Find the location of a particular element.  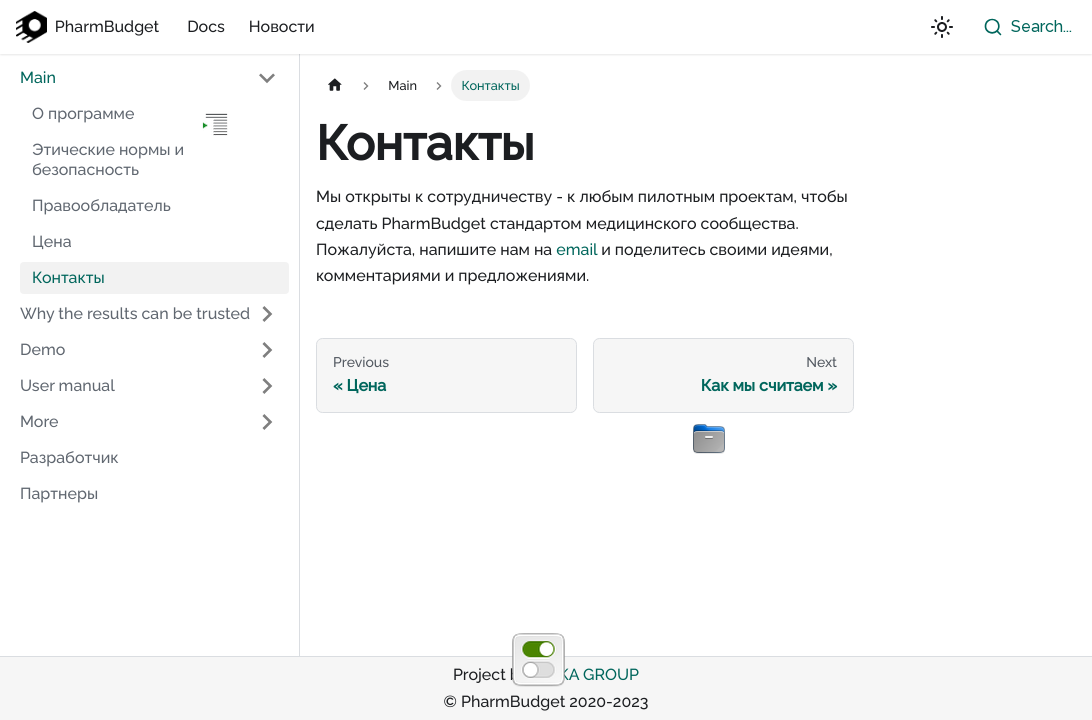

open gnome tweaks application is located at coordinates (538, 659).